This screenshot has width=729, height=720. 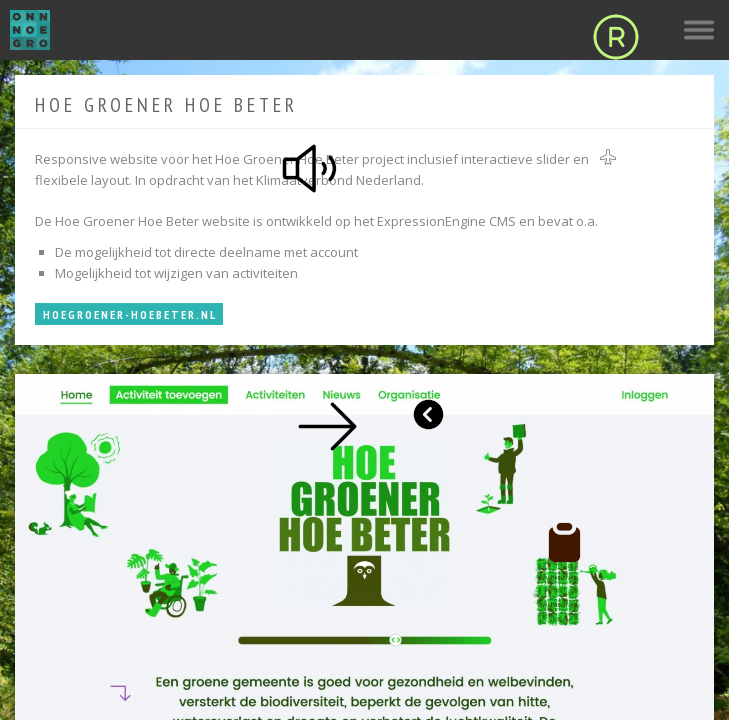 What do you see at coordinates (564, 542) in the screenshot?
I see `copy content to clipboard` at bounding box center [564, 542].